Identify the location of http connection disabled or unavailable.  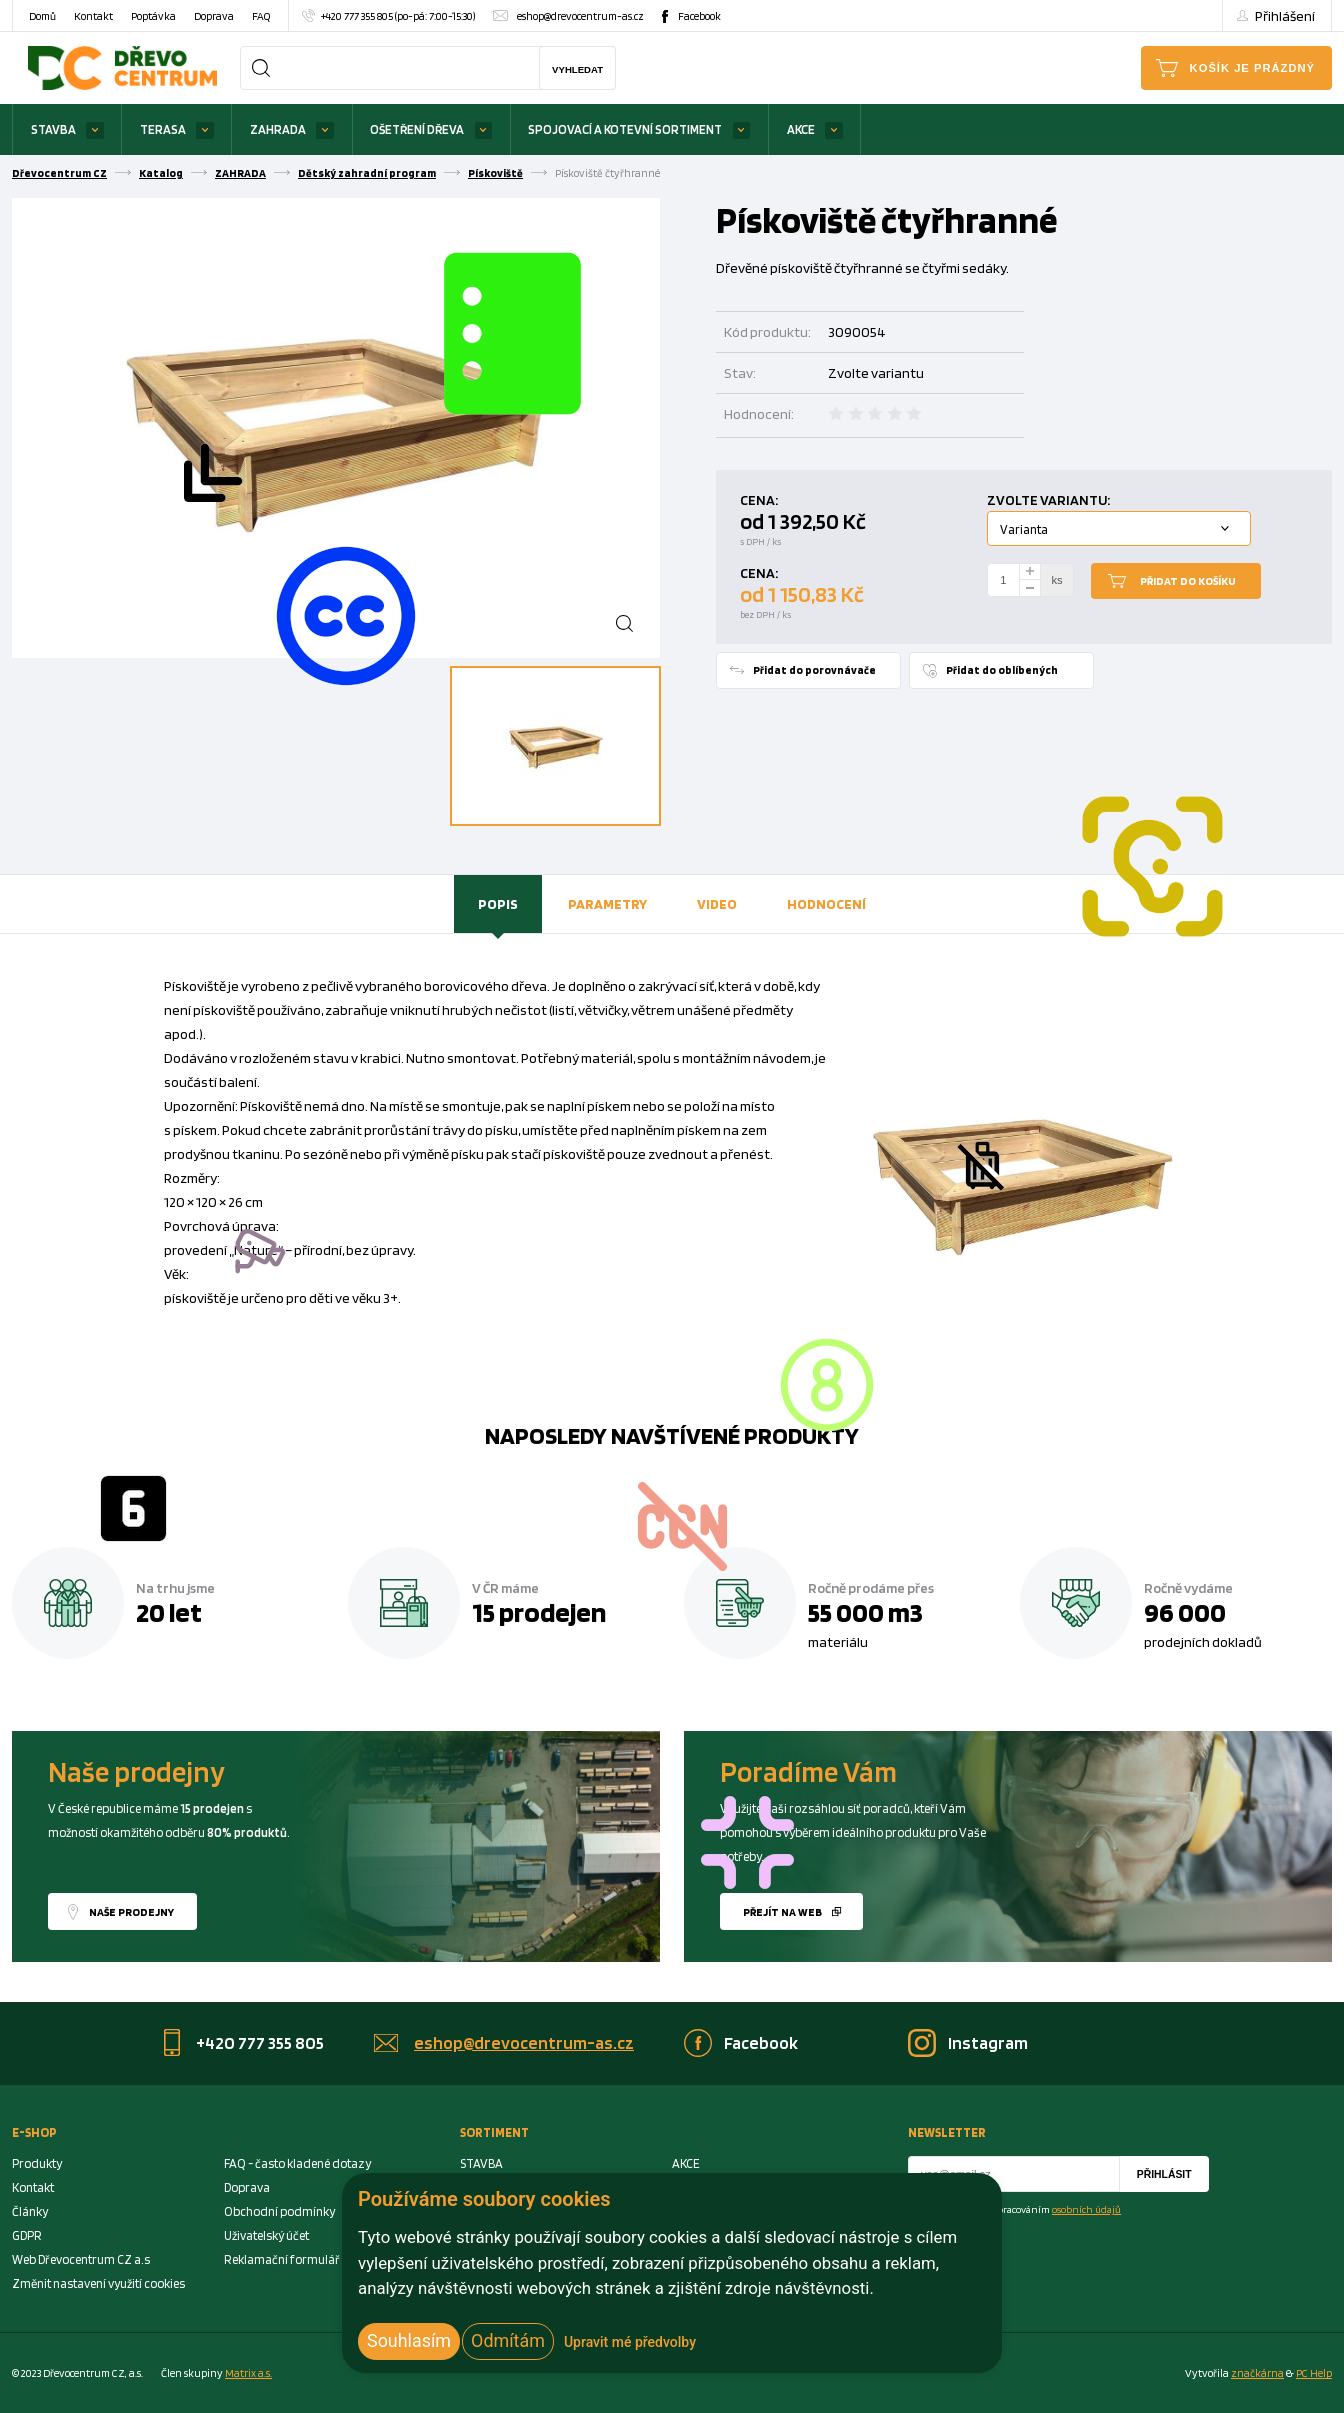
(682, 1526).